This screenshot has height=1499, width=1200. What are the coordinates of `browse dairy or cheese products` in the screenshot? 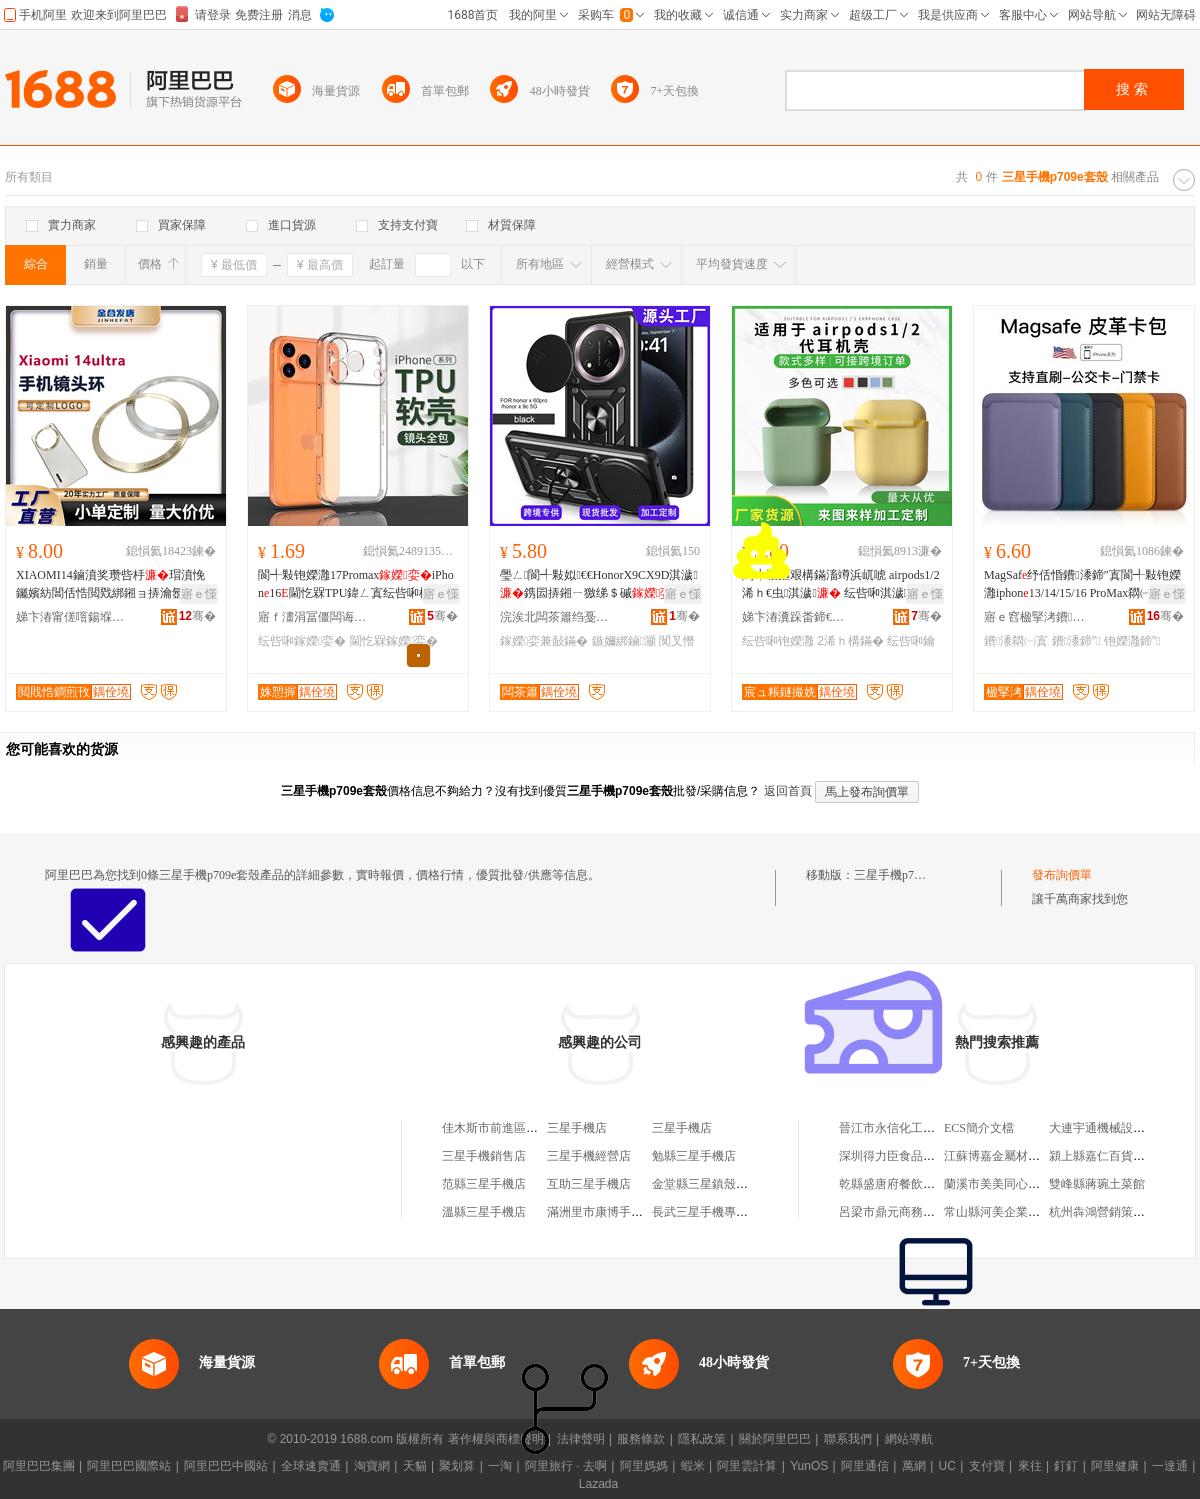 It's located at (873, 1029).